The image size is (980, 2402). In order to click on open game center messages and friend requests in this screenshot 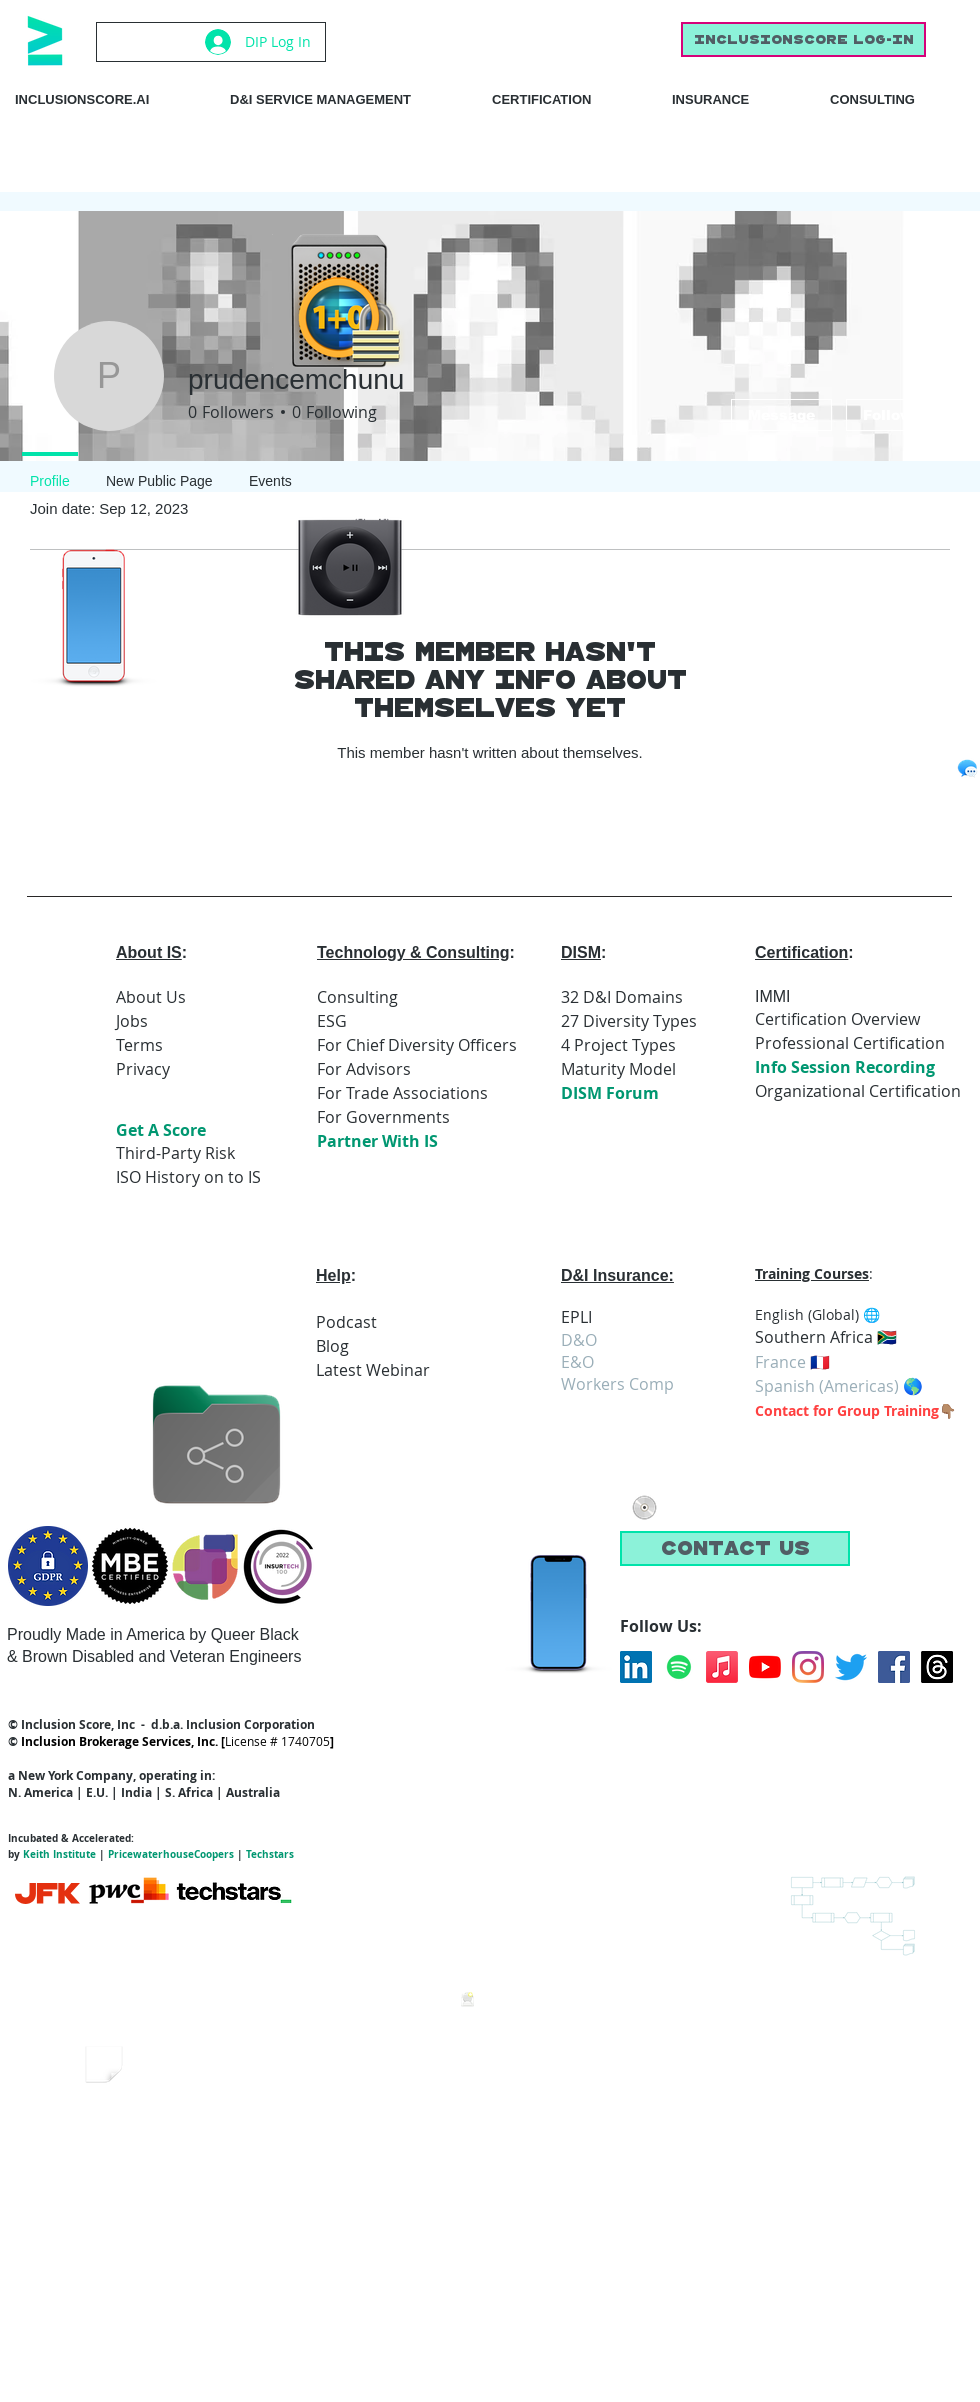, I will do `click(967, 768)`.